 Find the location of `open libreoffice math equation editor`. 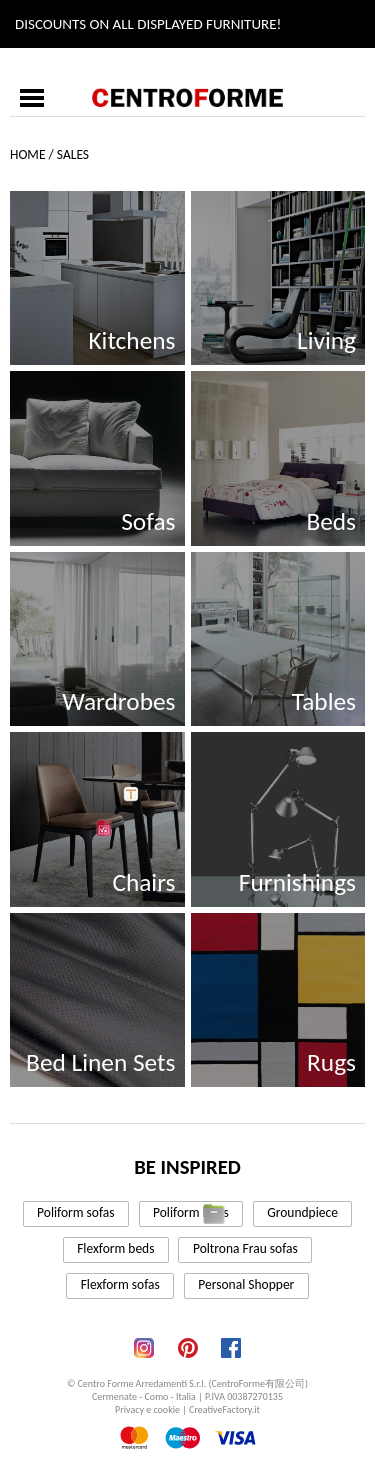

open libreoffice math equation editor is located at coordinates (104, 828).